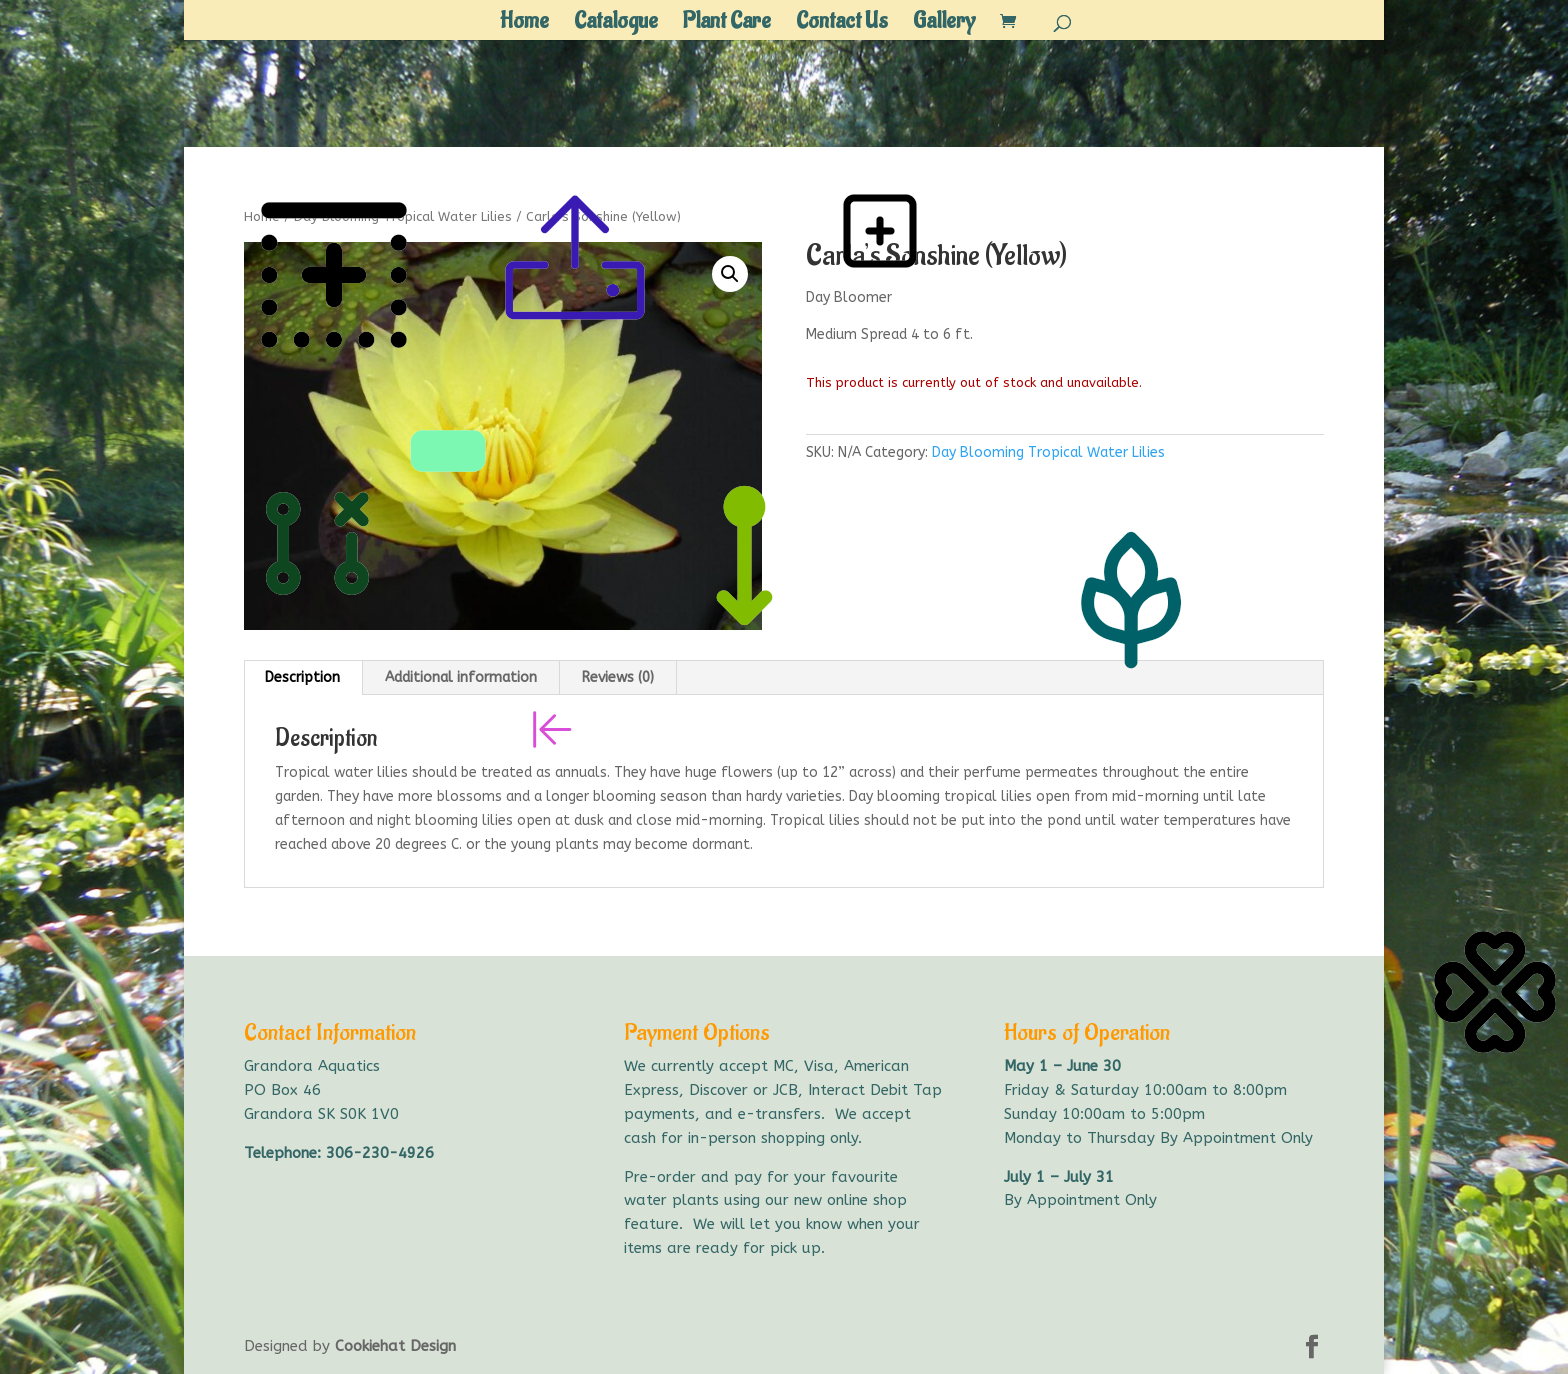 The height and width of the screenshot is (1374, 1568). I want to click on upload a file or document, so click(575, 265).